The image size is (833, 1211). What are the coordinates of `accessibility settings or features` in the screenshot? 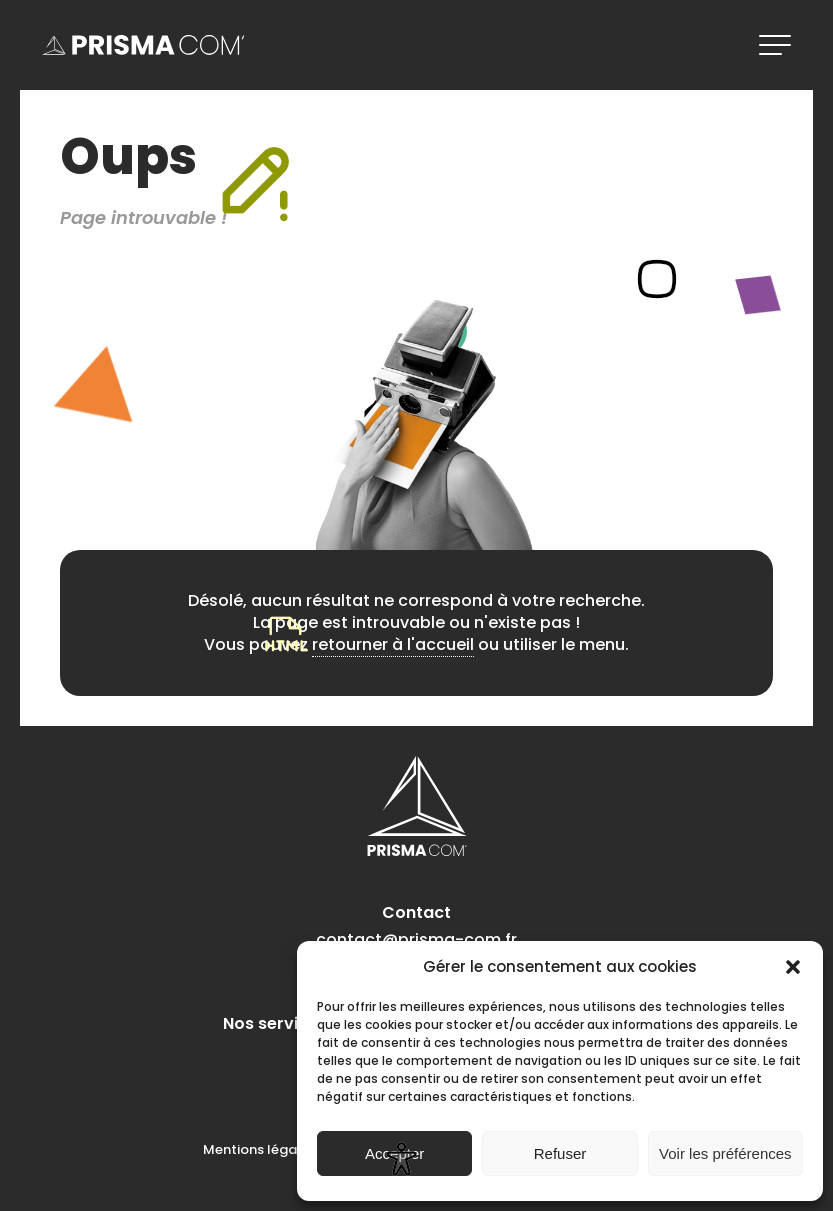 It's located at (401, 1159).